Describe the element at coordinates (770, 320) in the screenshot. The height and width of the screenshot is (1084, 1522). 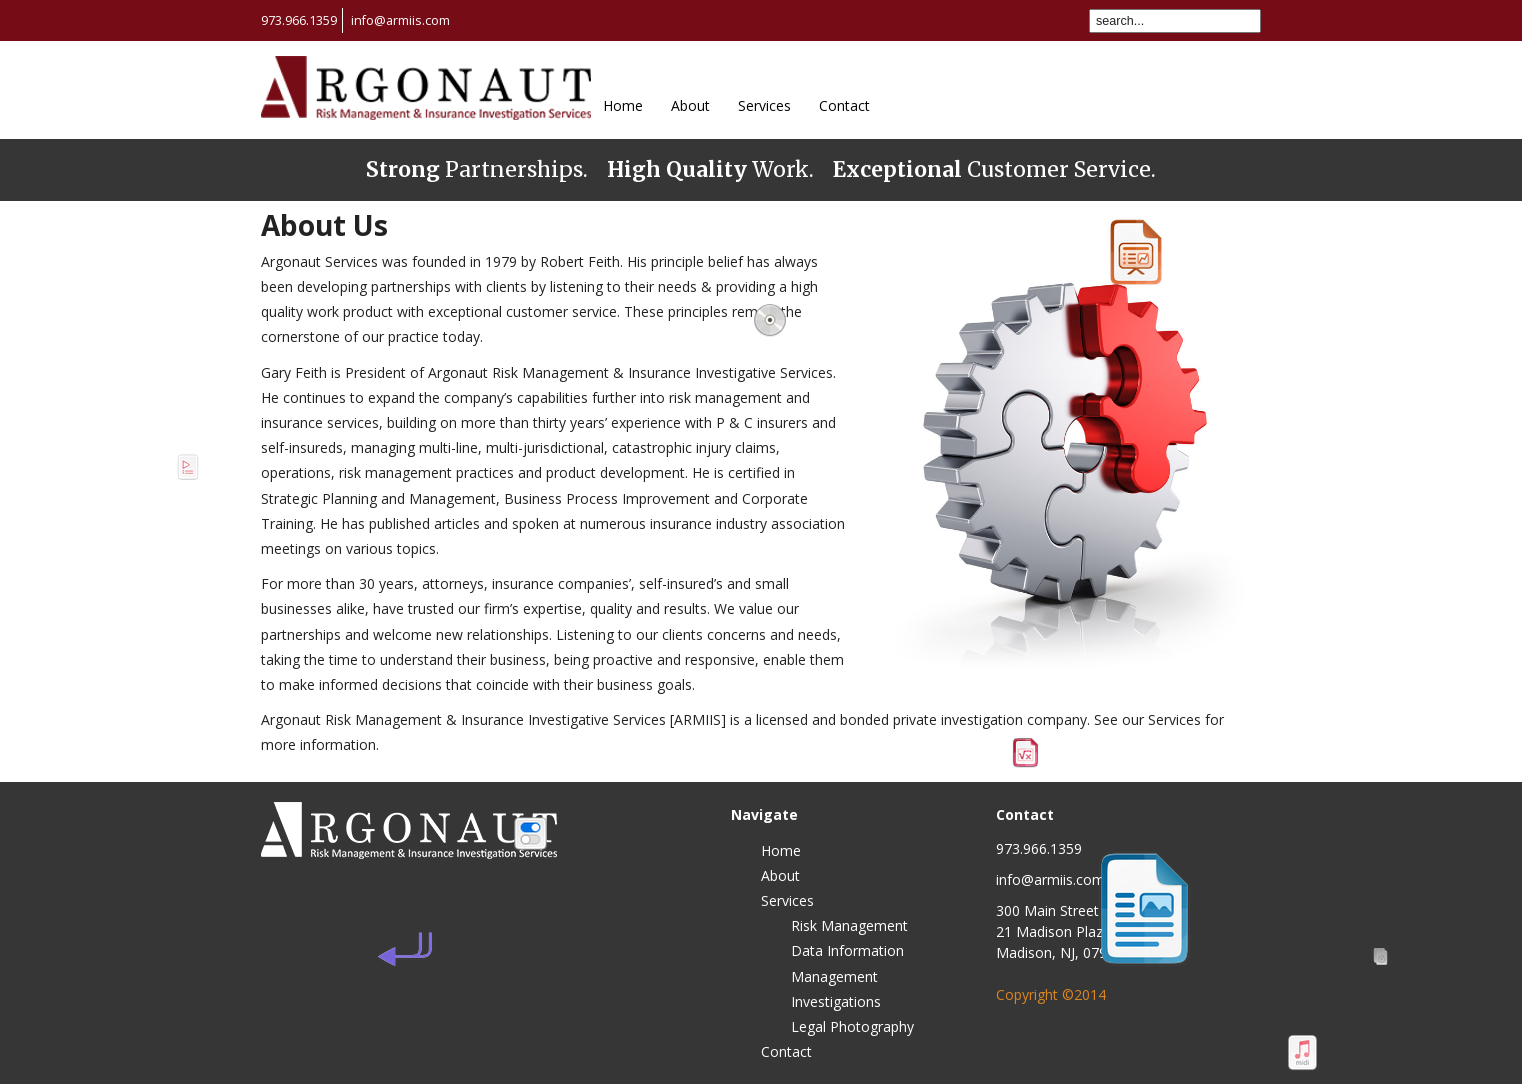
I see `access cd/dvd drive` at that location.